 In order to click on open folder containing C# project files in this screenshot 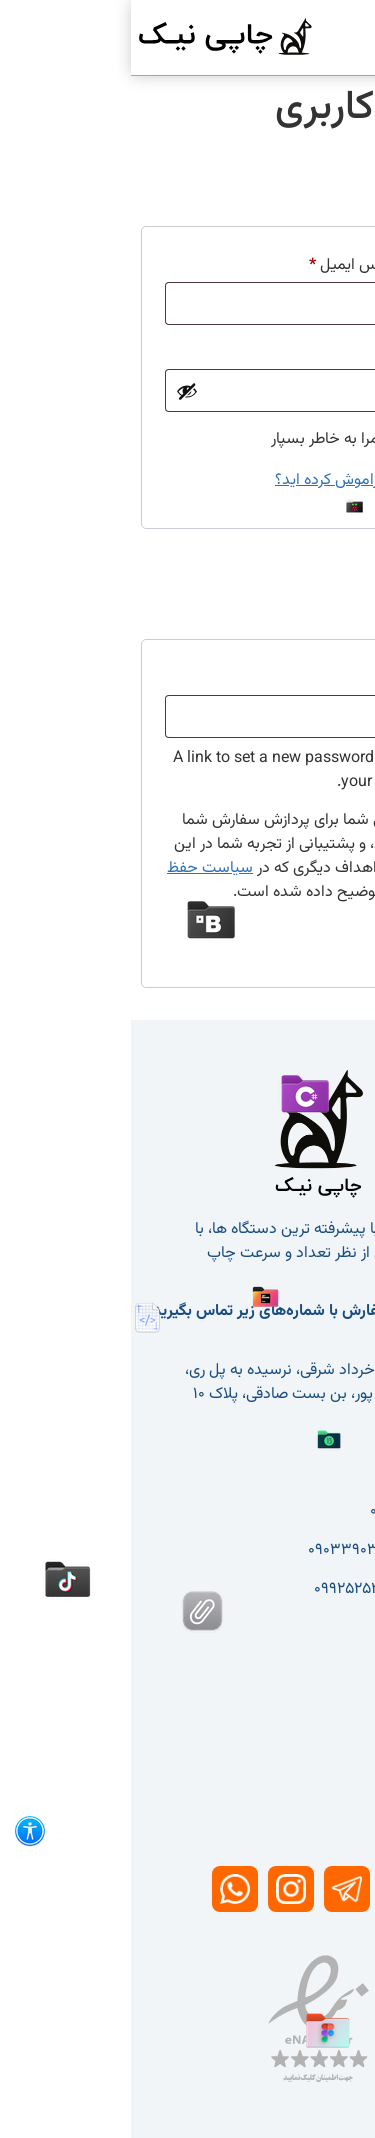, I will do `click(305, 1095)`.